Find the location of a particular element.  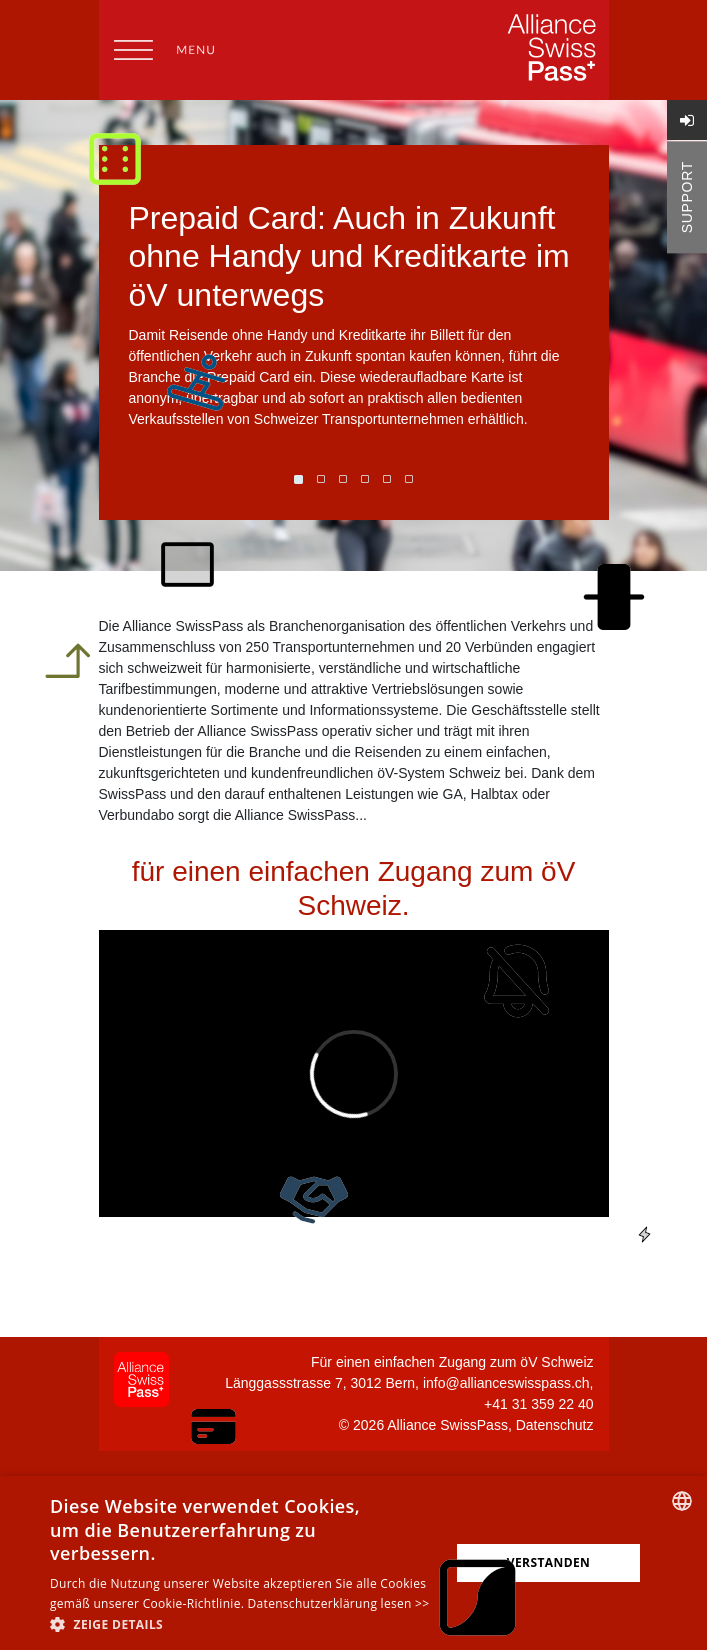

quick actions or shortcuts is located at coordinates (644, 1234).